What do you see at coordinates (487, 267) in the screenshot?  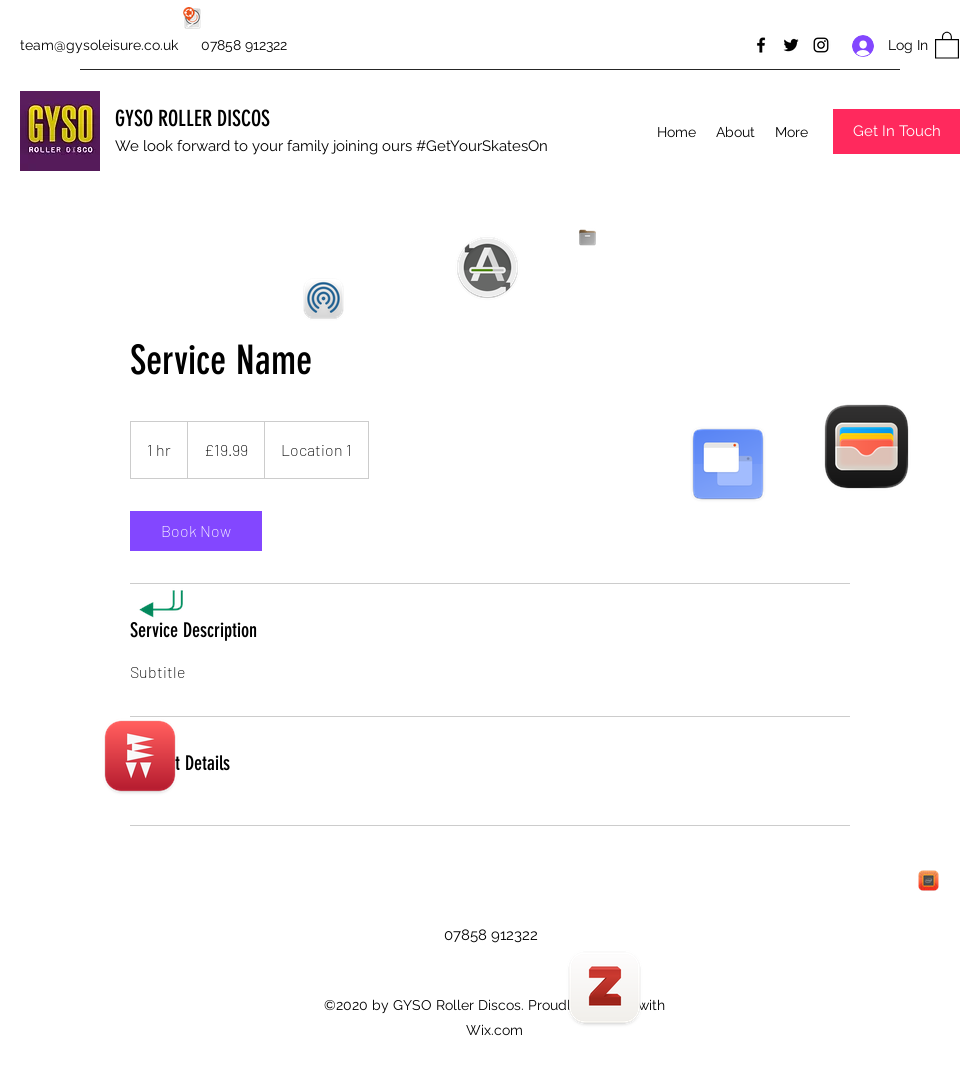 I see `check for available software updates` at bounding box center [487, 267].